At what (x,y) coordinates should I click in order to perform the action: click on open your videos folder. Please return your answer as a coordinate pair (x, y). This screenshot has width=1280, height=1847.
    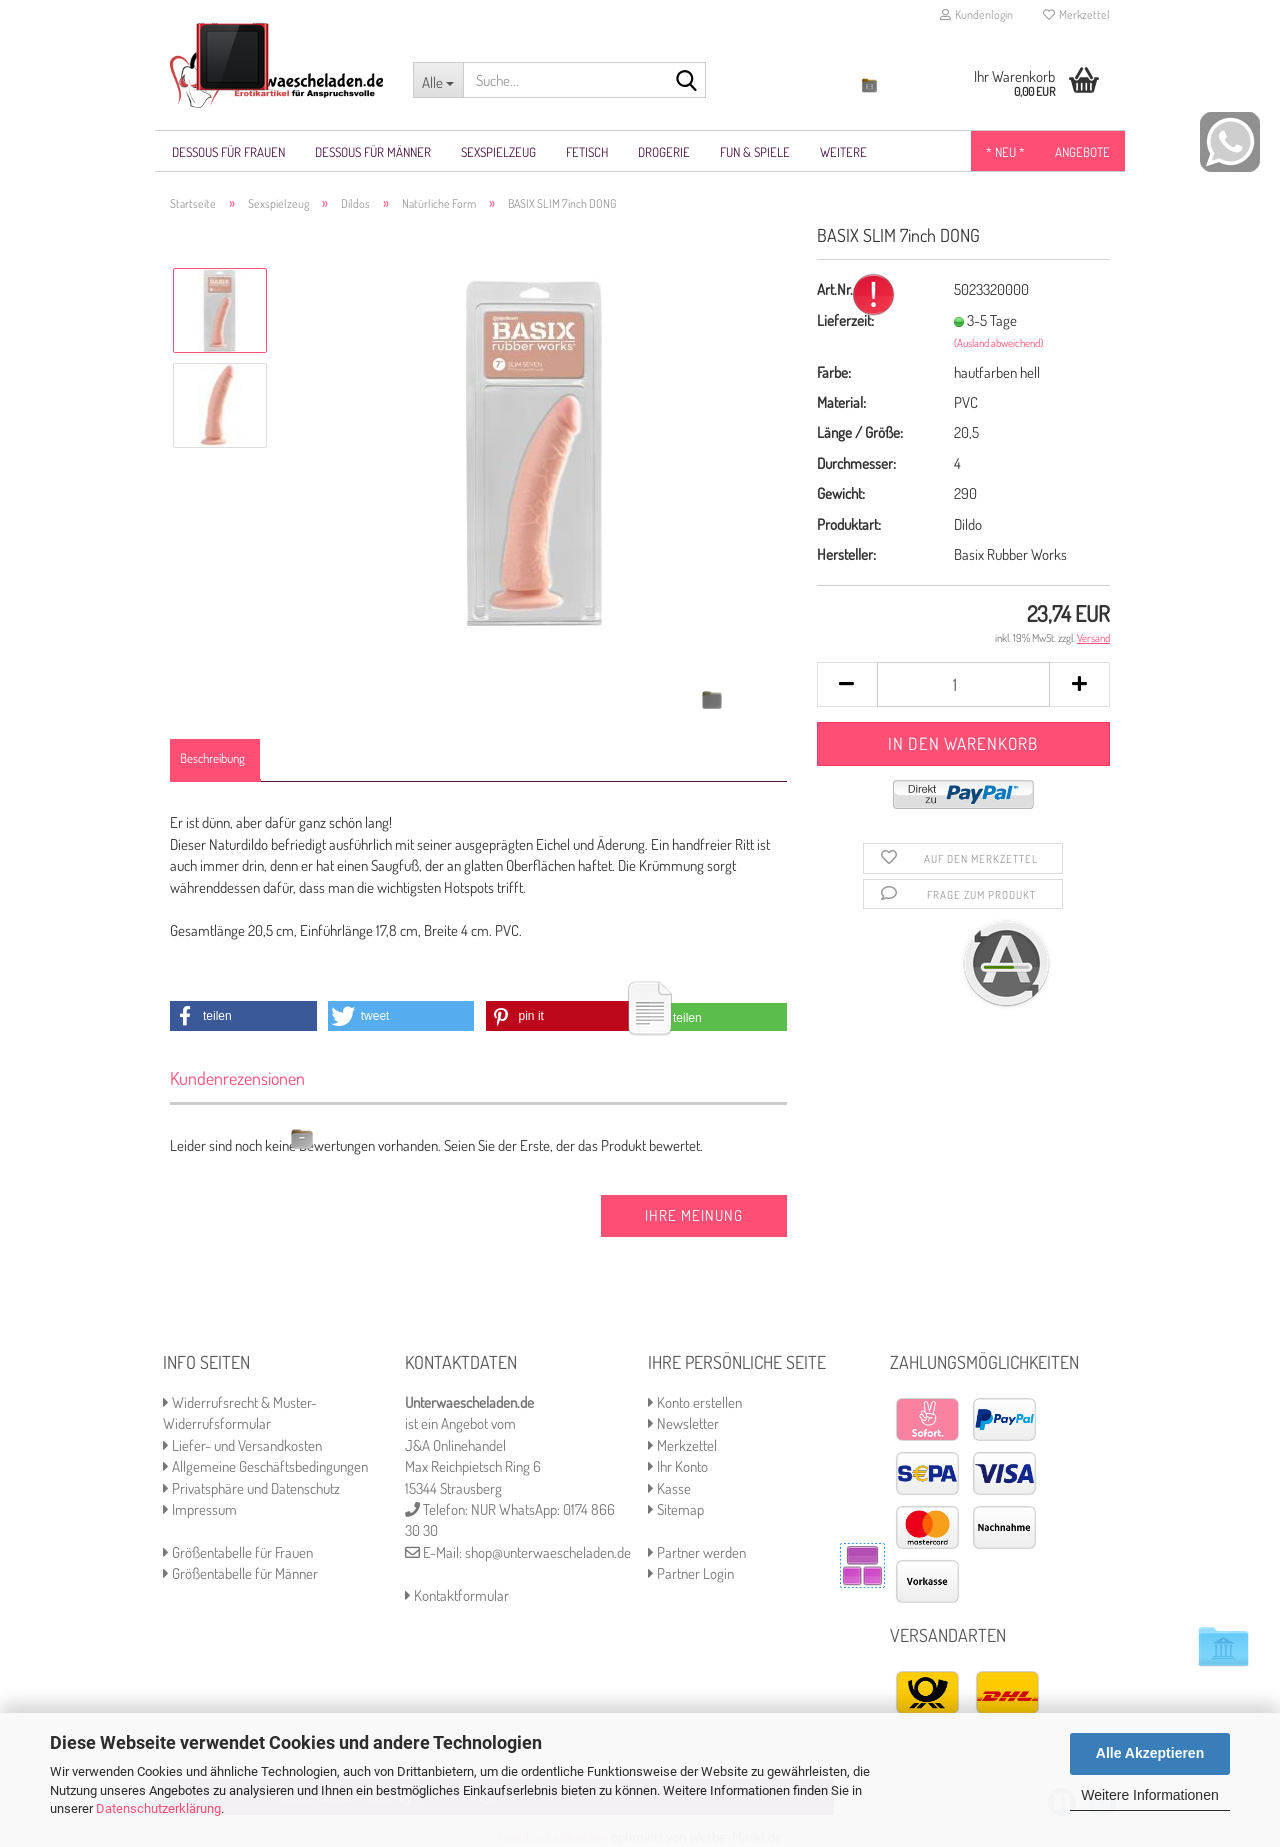
    Looking at the image, I should click on (869, 85).